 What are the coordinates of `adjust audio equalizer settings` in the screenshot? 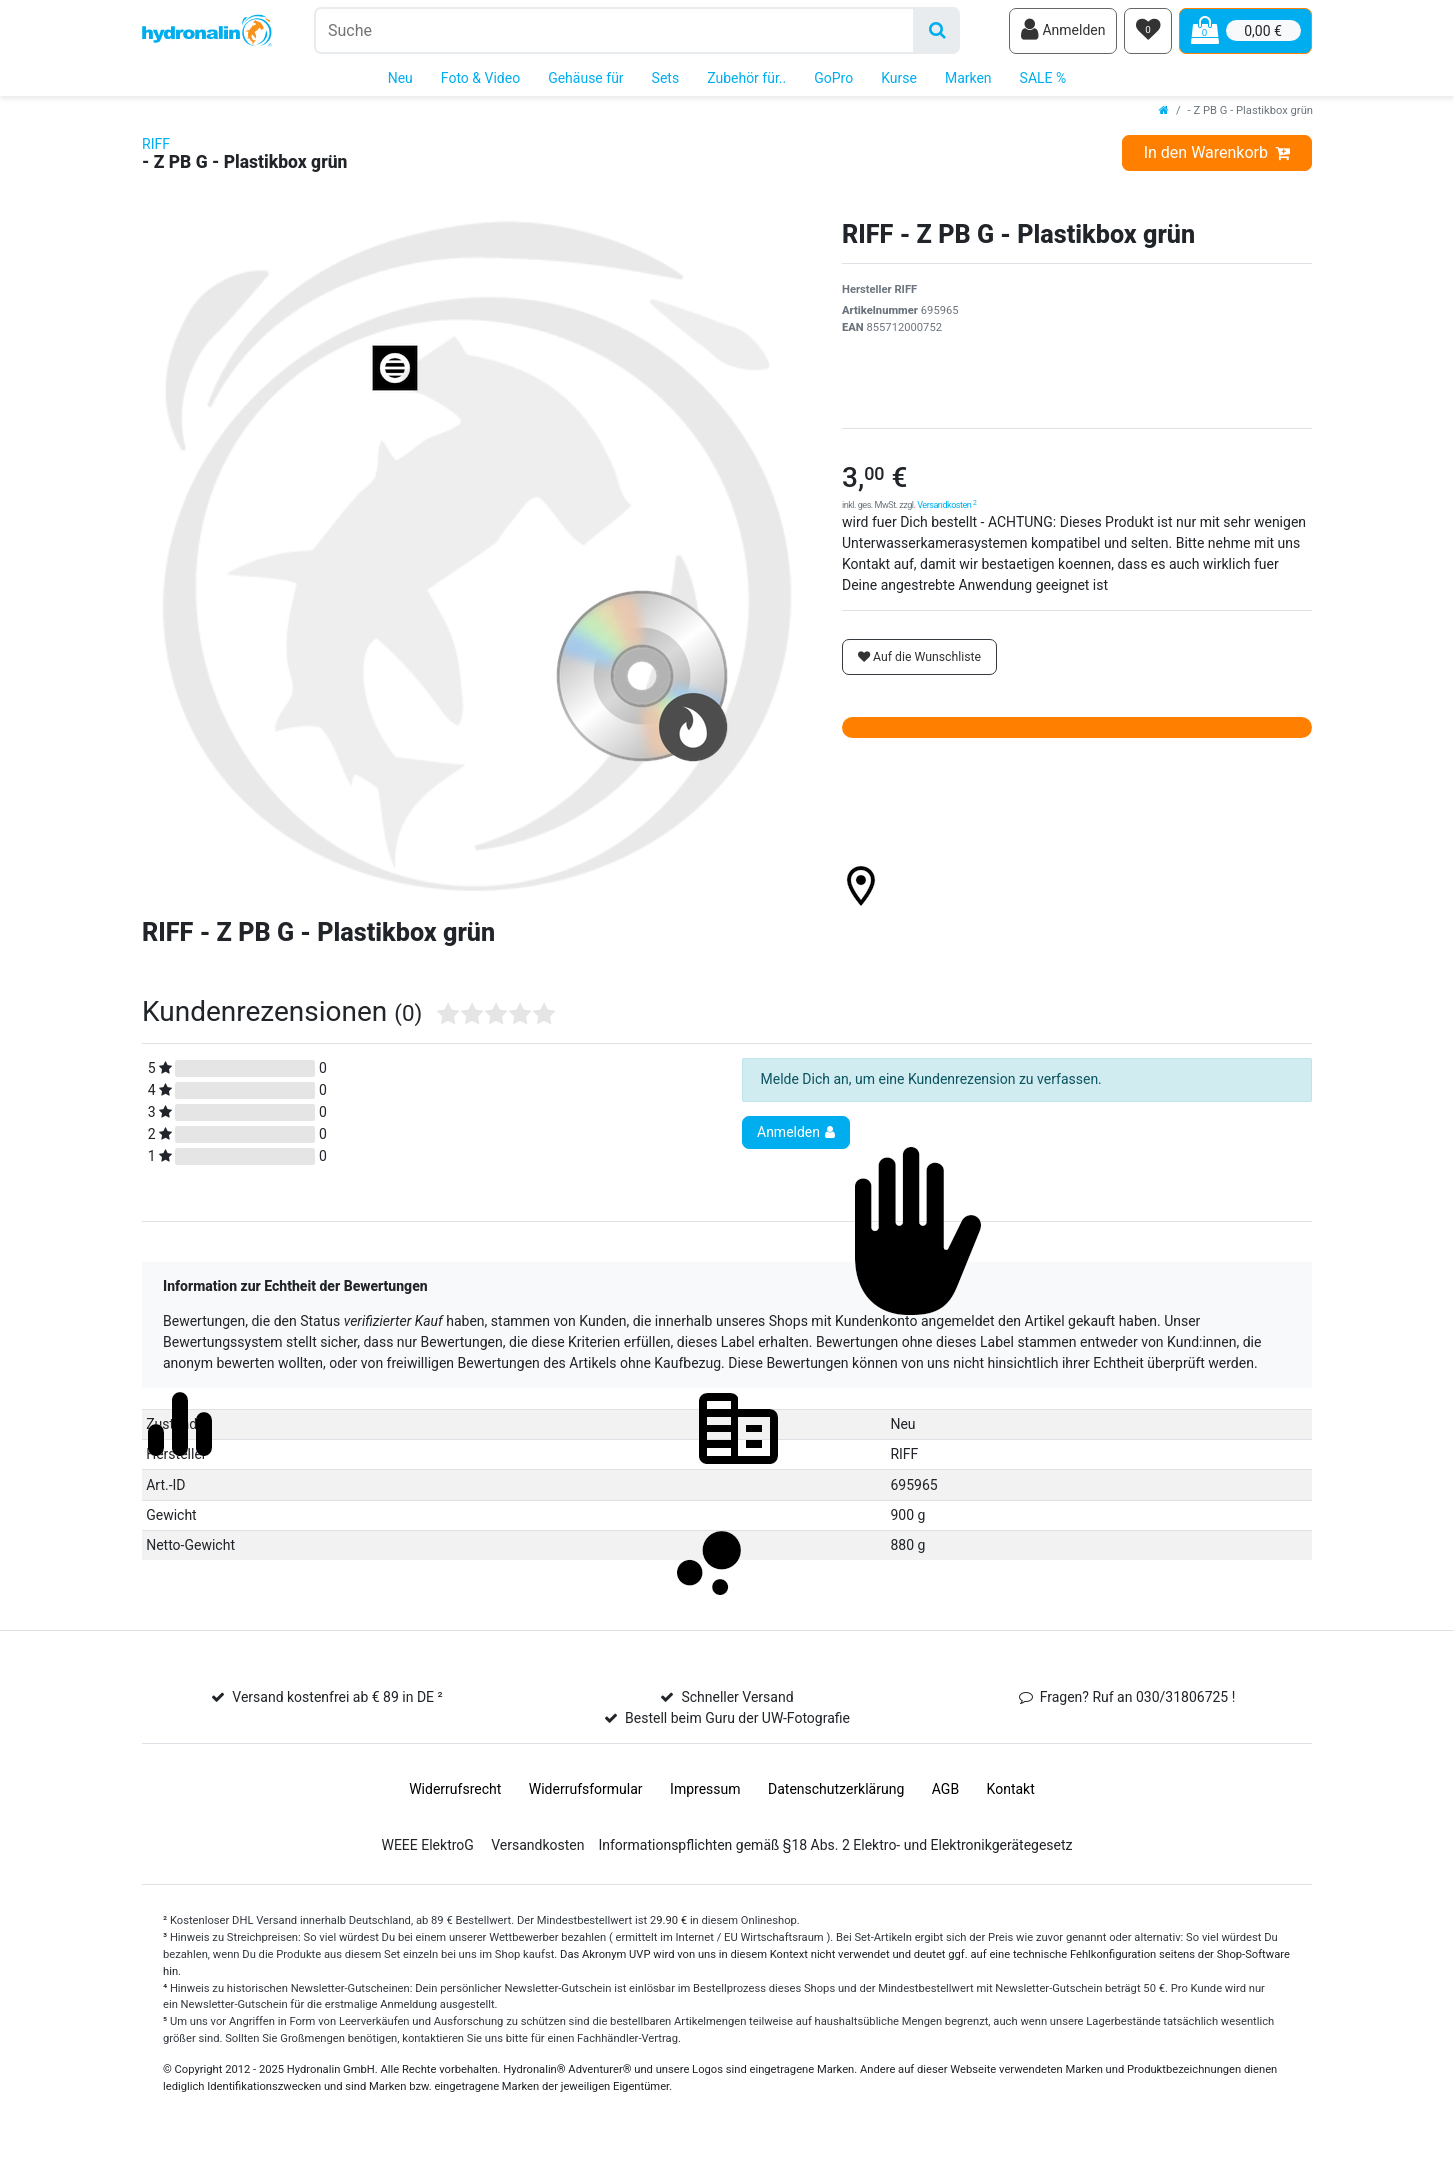 It's located at (180, 1424).